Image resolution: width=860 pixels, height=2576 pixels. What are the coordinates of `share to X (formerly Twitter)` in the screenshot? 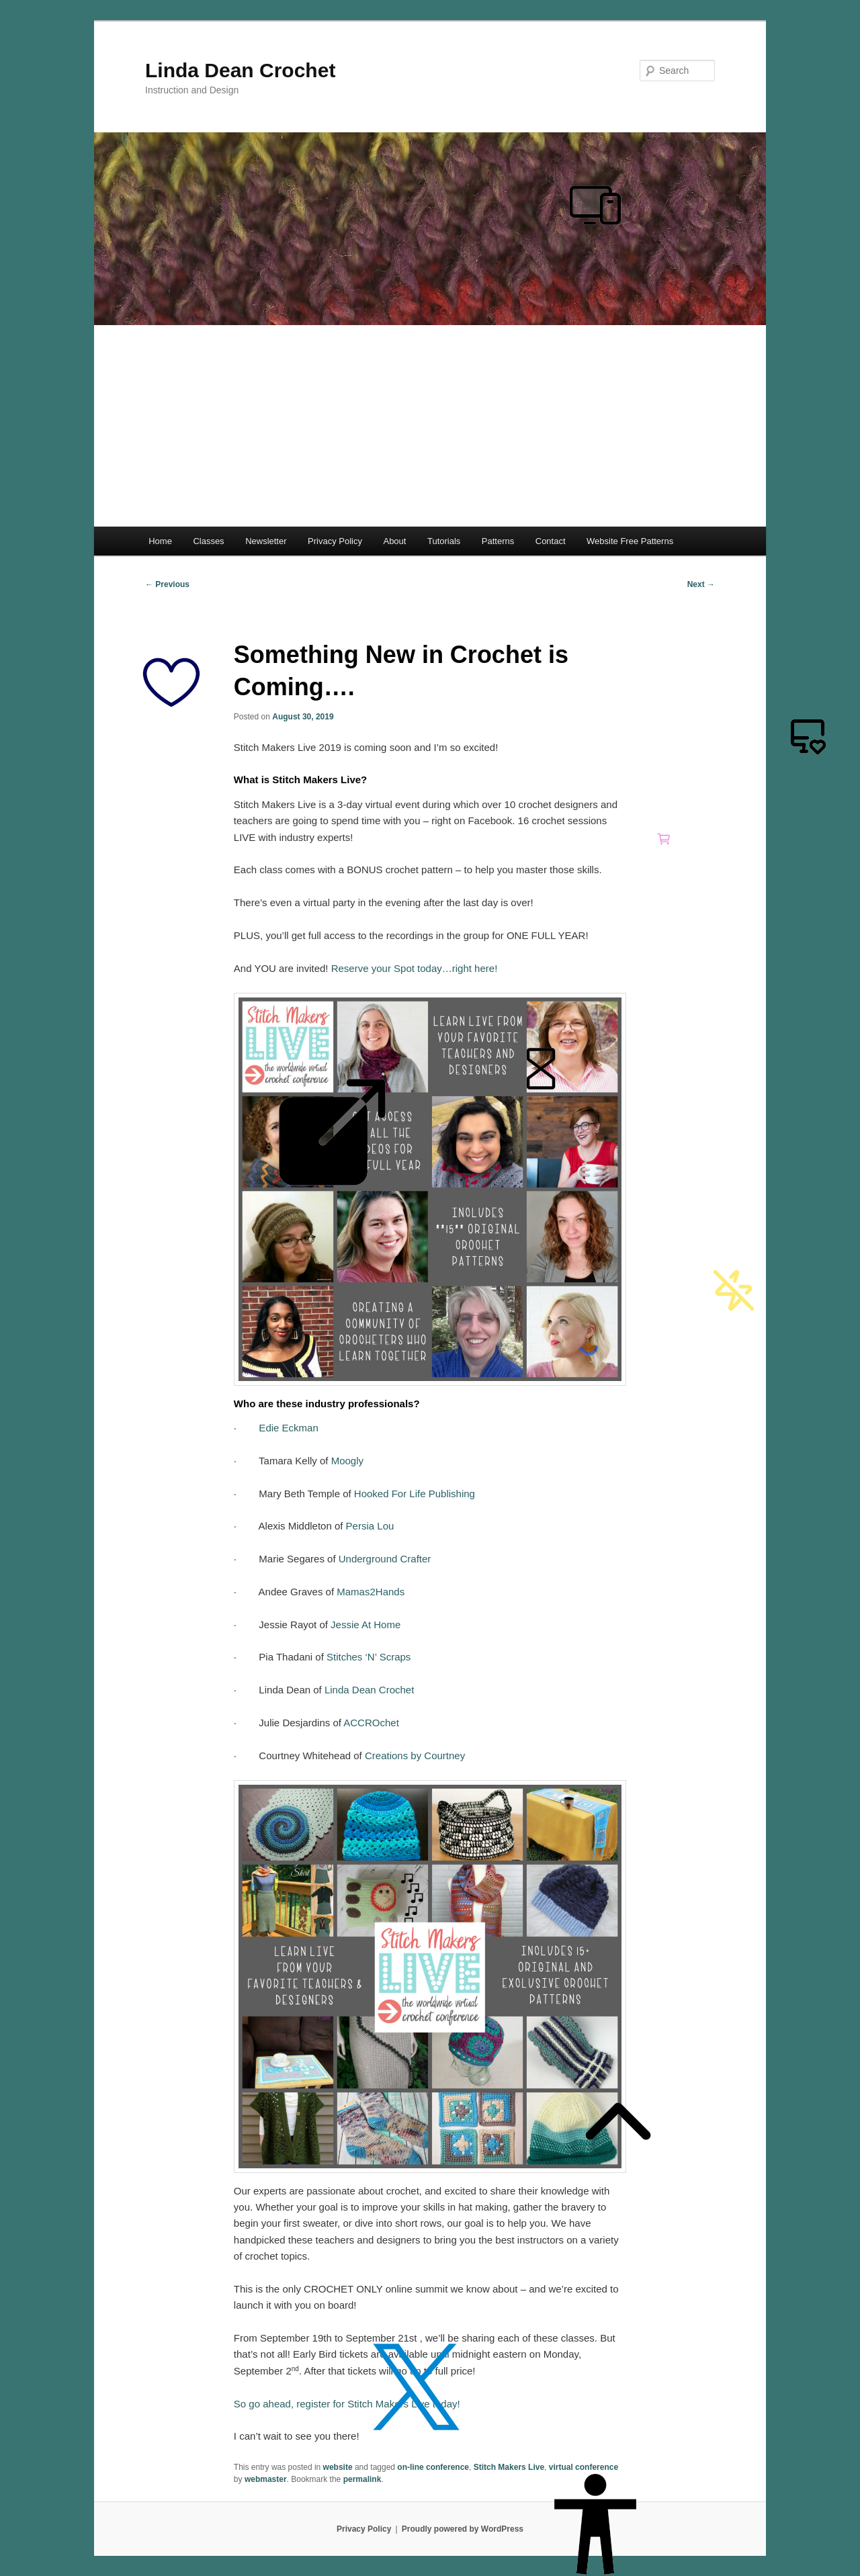 It's located at (416, 2387).